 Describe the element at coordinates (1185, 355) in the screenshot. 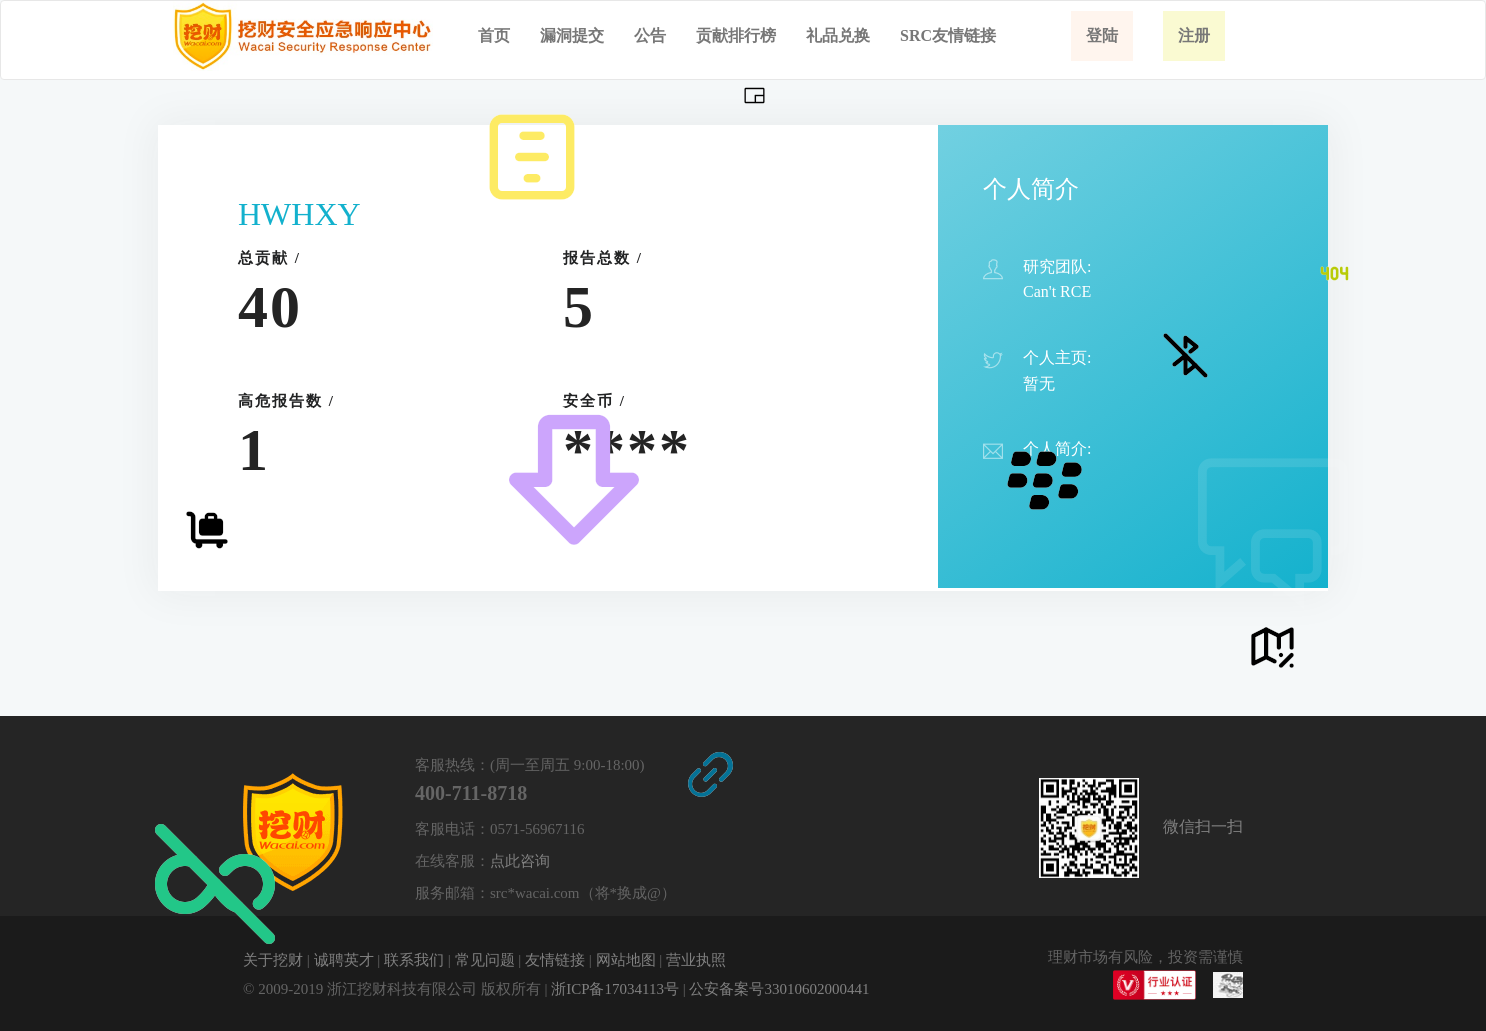

I see `bluetooth is currently disabled` at that location.